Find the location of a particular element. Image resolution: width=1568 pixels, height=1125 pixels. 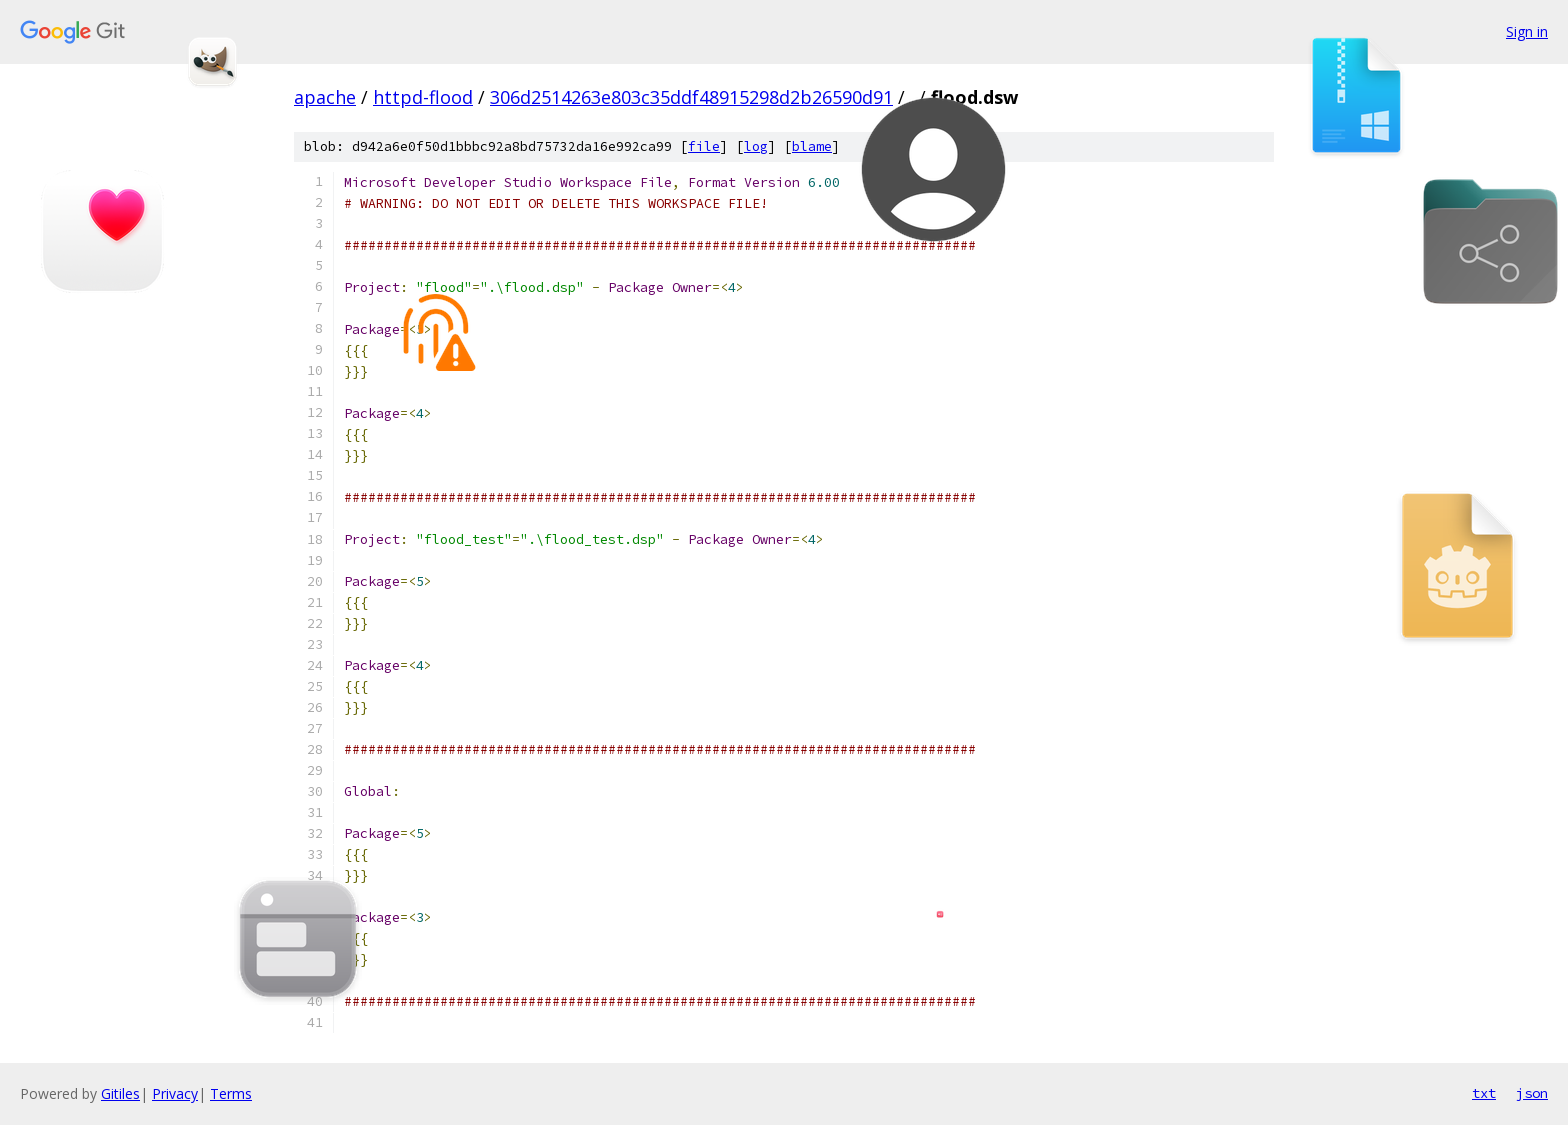

view your user profile is located at coordinates (933, 169).